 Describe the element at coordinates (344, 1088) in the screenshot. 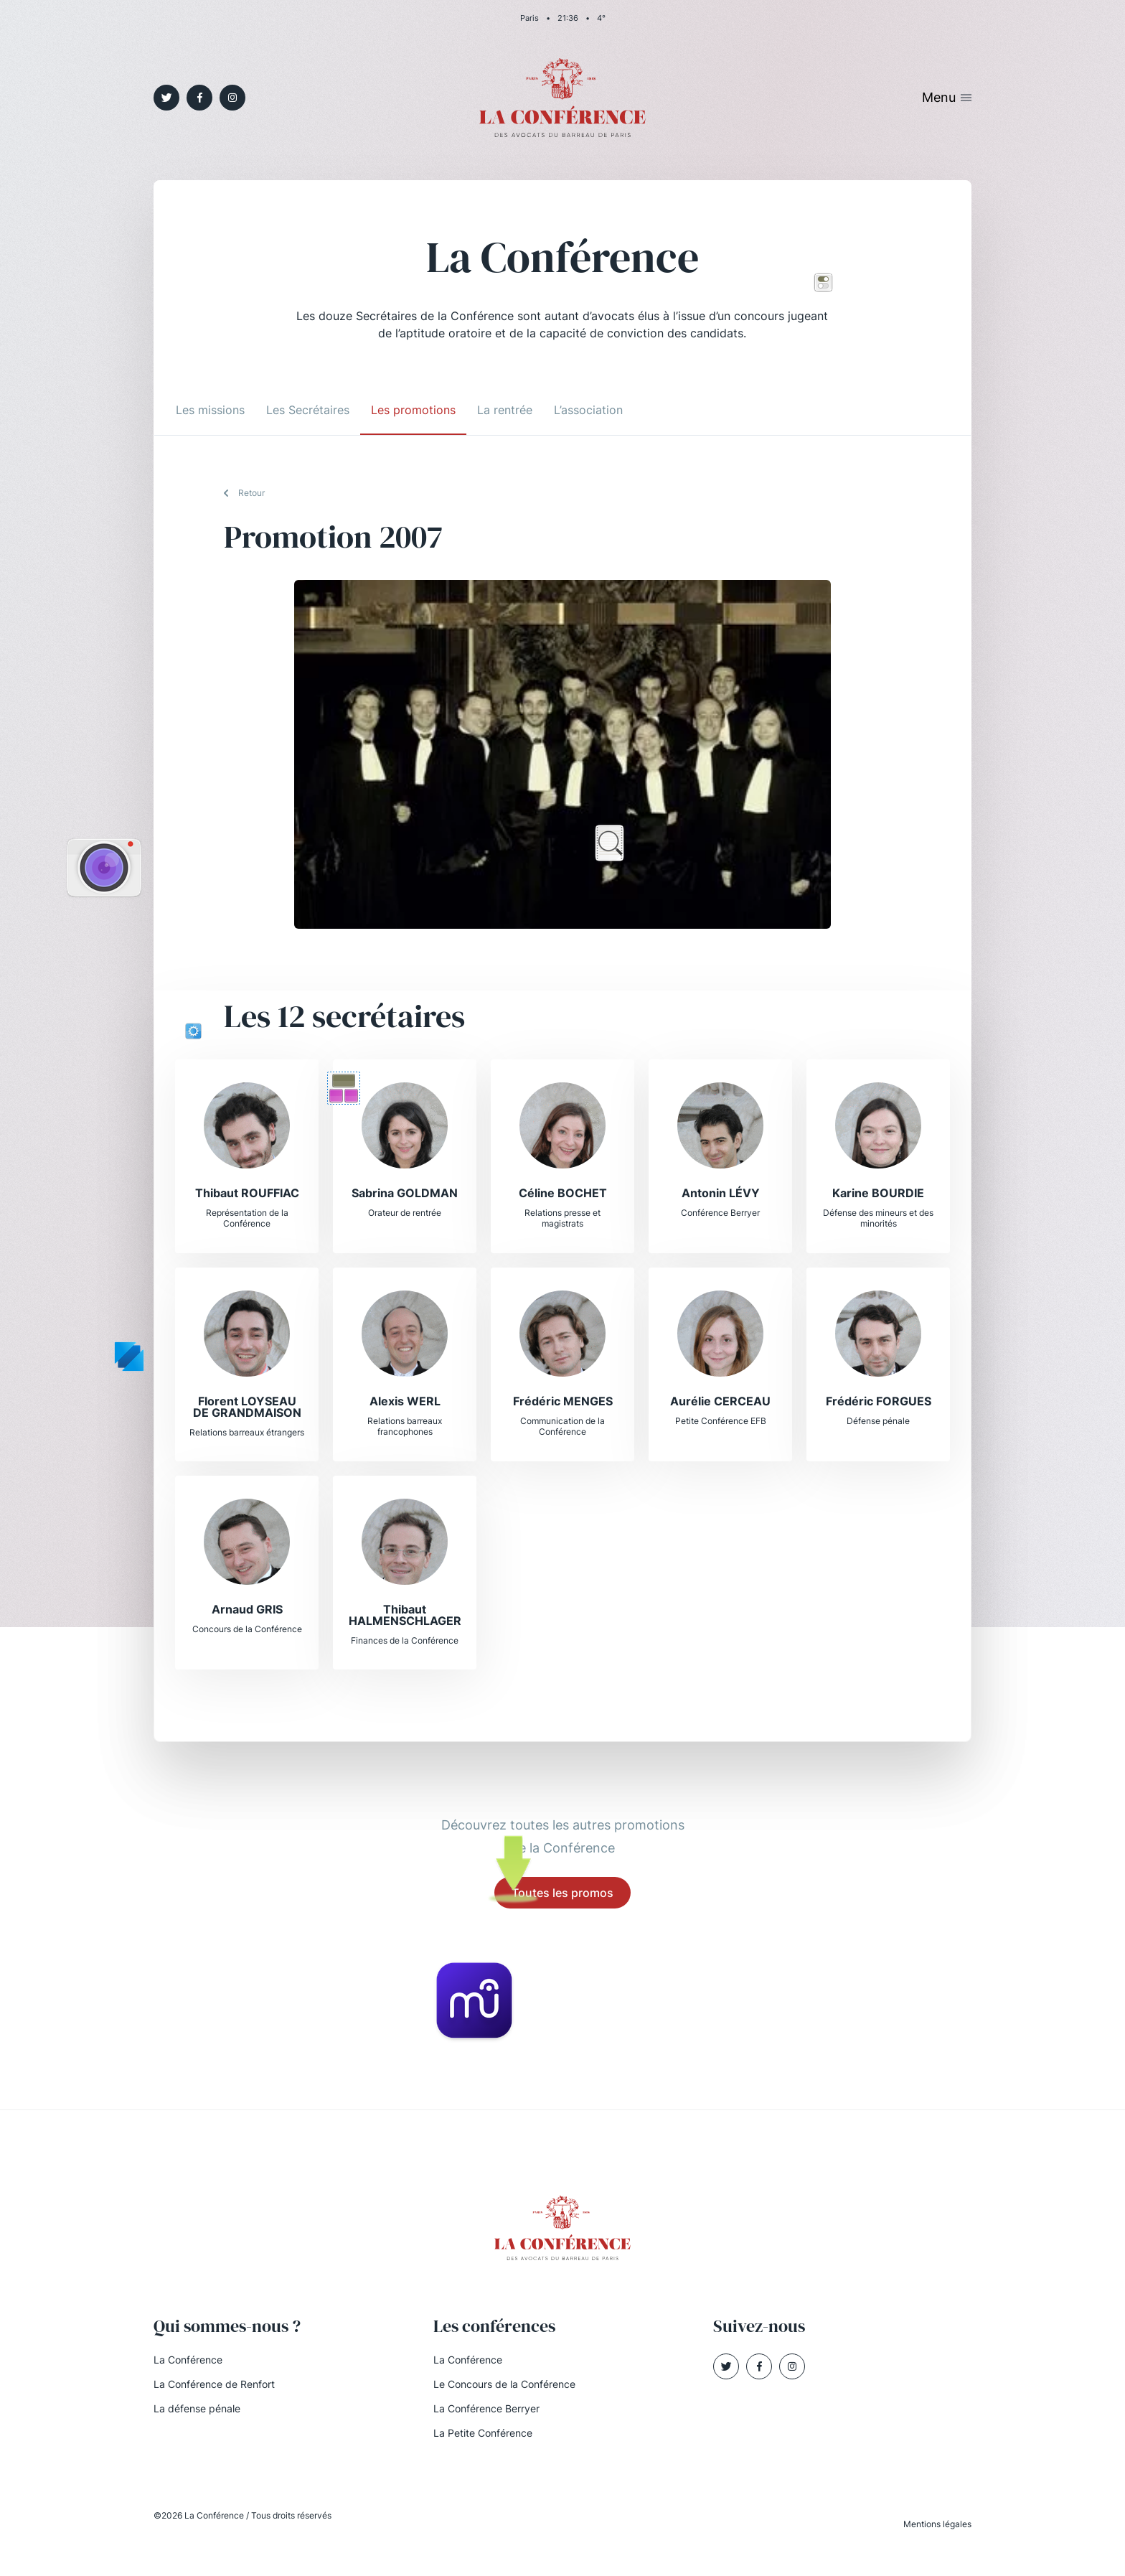

I see `select all items in the current view` at that location.